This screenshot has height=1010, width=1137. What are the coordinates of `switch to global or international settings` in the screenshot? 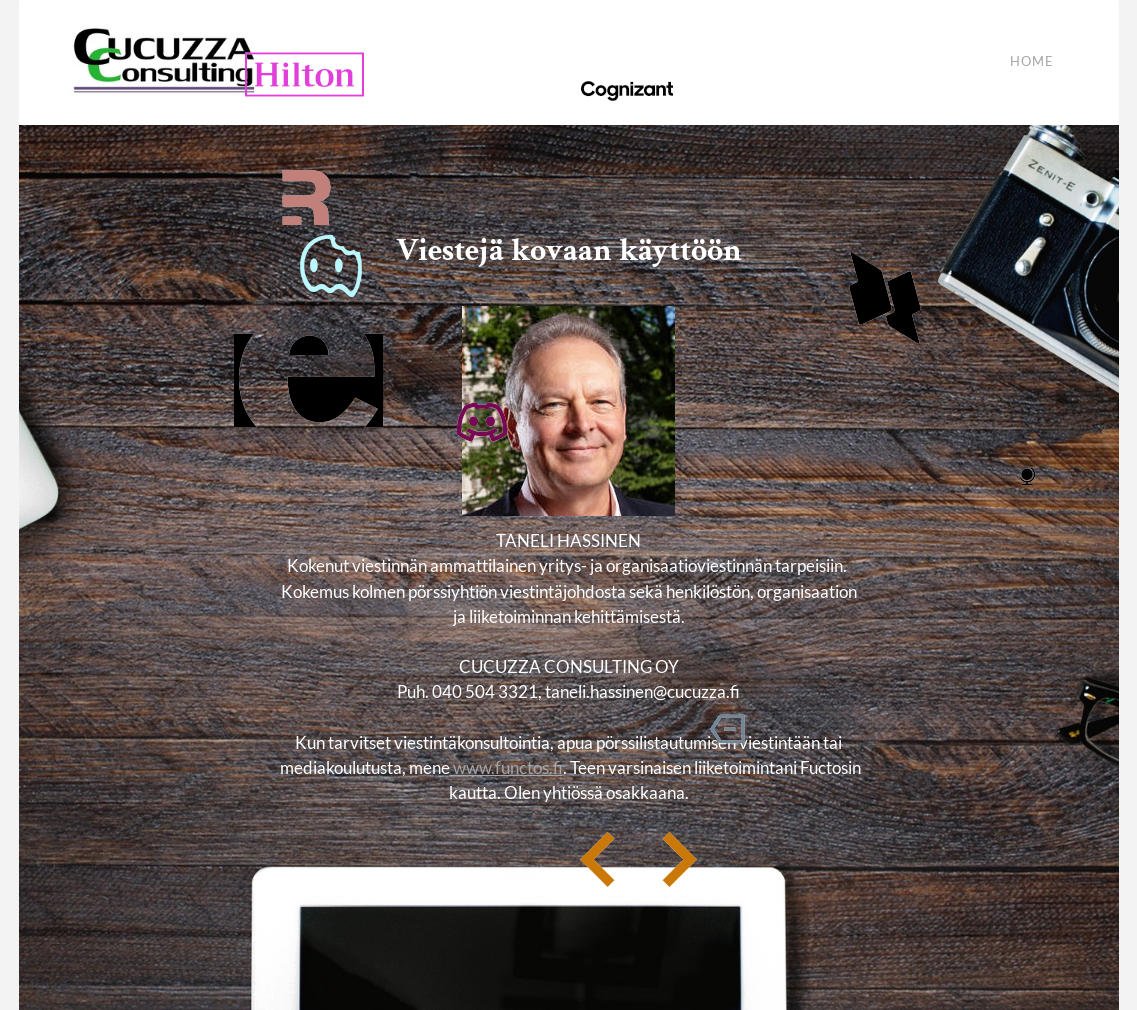 It's located at (1027, 476).